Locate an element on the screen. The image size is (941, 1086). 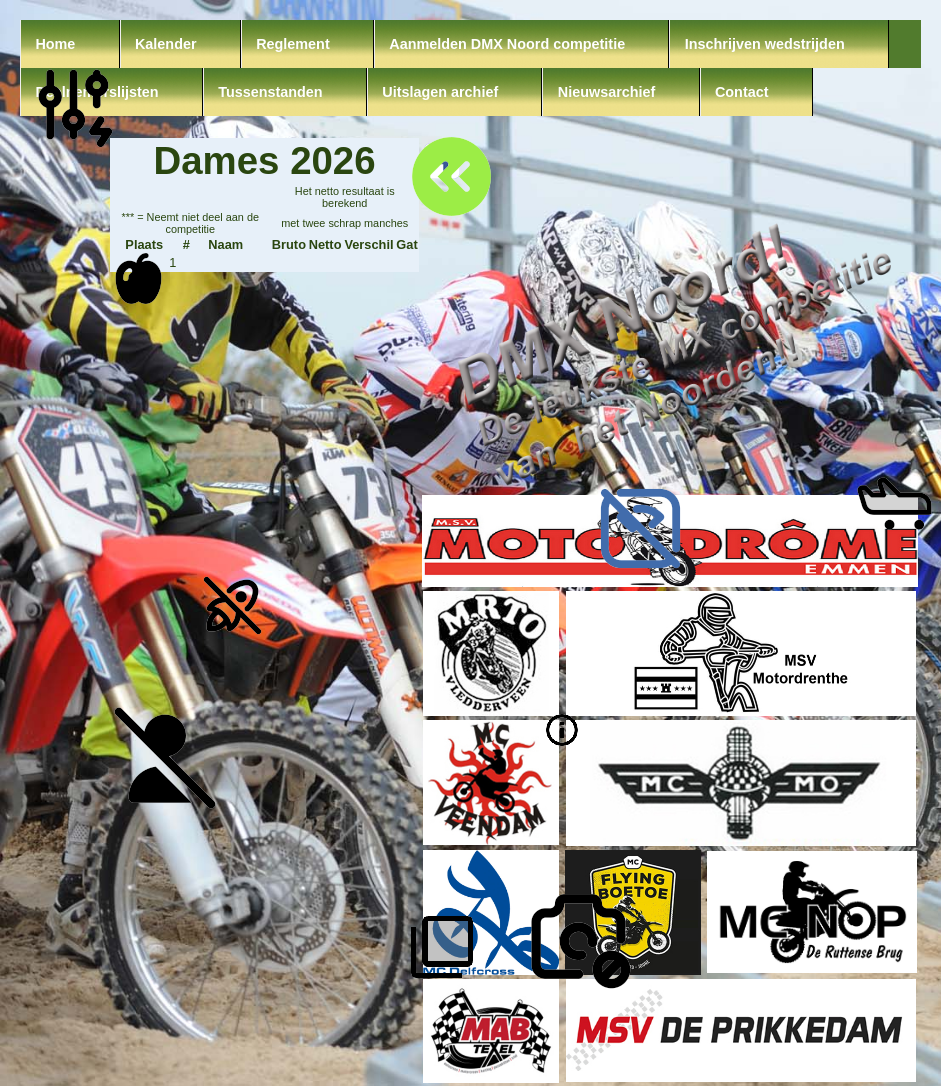
indicates scaling or resizing is disabled is located at coordinates (640, 528).